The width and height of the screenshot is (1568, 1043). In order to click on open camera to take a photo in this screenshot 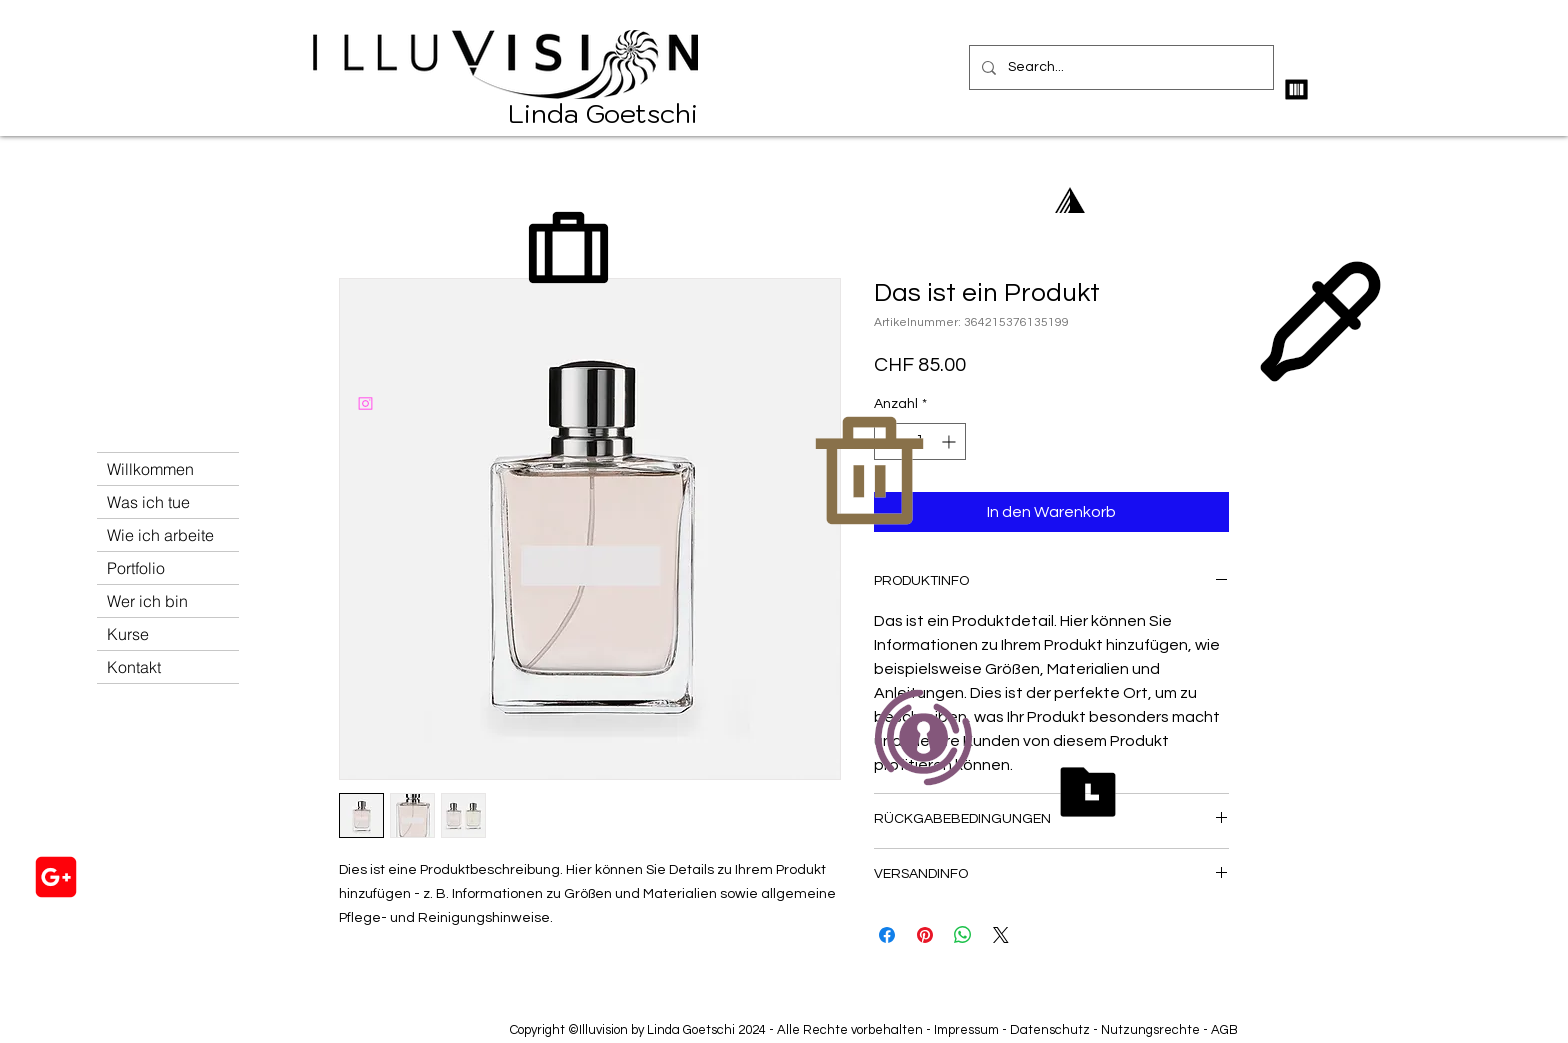, I will do `click(365, 403)`.